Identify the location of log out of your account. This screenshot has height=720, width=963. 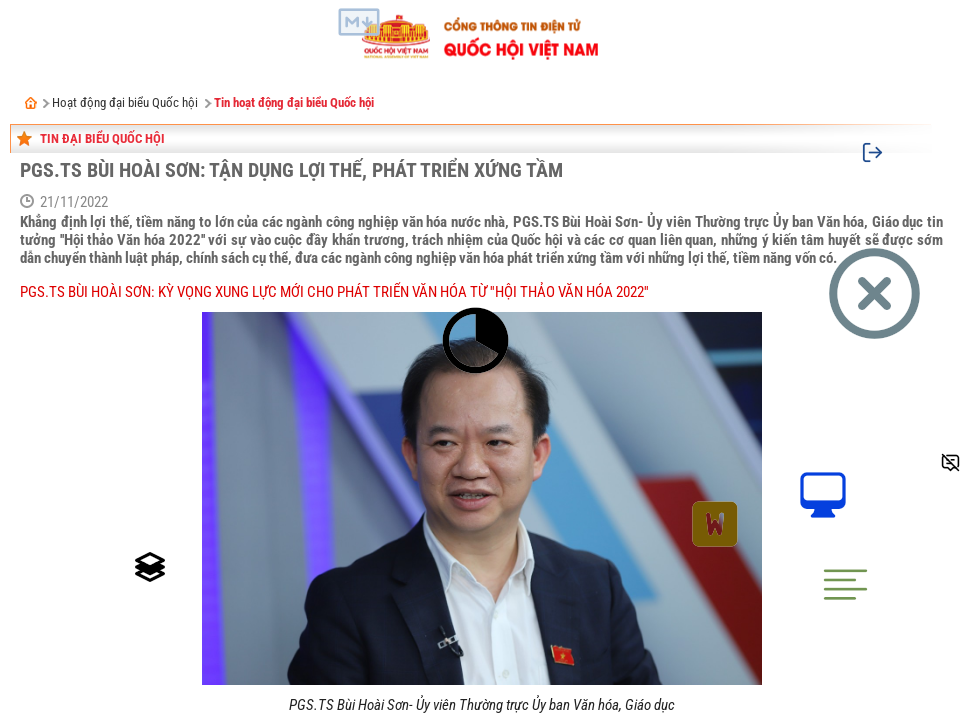
(872, 152).